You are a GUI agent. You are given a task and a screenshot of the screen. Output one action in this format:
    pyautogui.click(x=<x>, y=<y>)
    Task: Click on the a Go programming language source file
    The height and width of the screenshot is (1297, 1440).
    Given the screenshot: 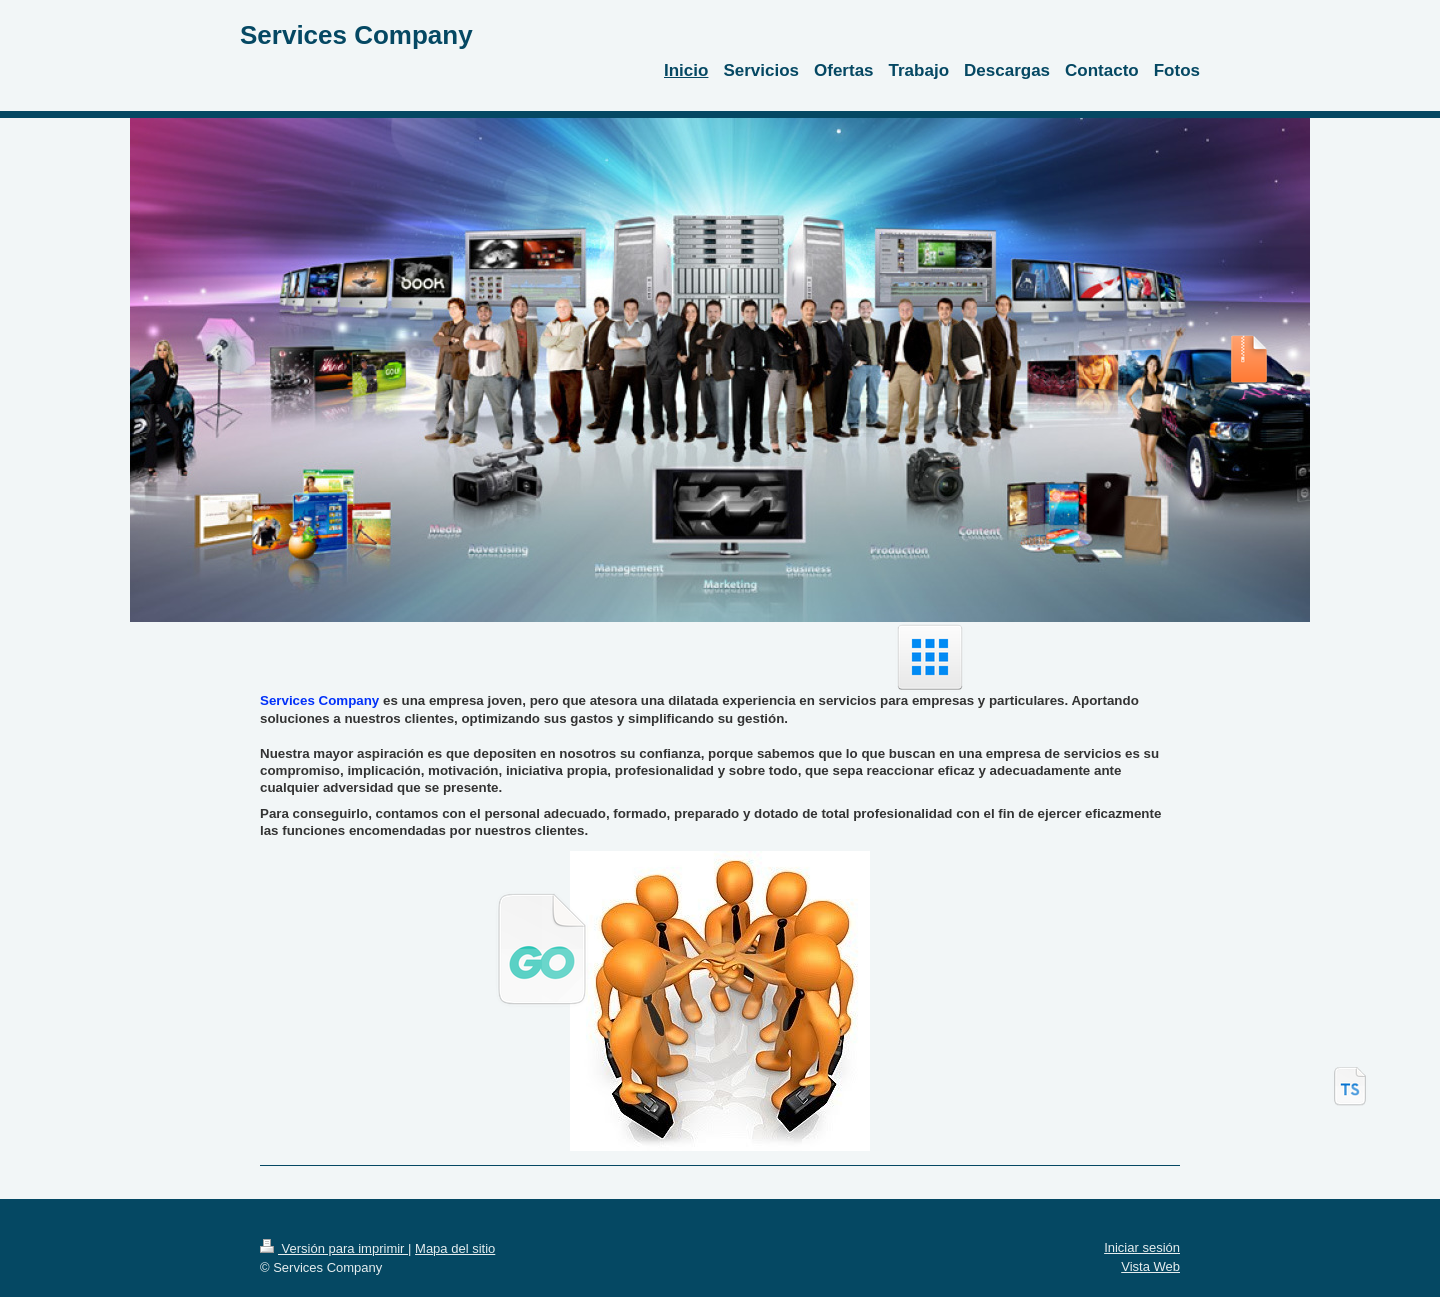 What is the action you would take?
    pyautogui.click(x=542, y=949)
    